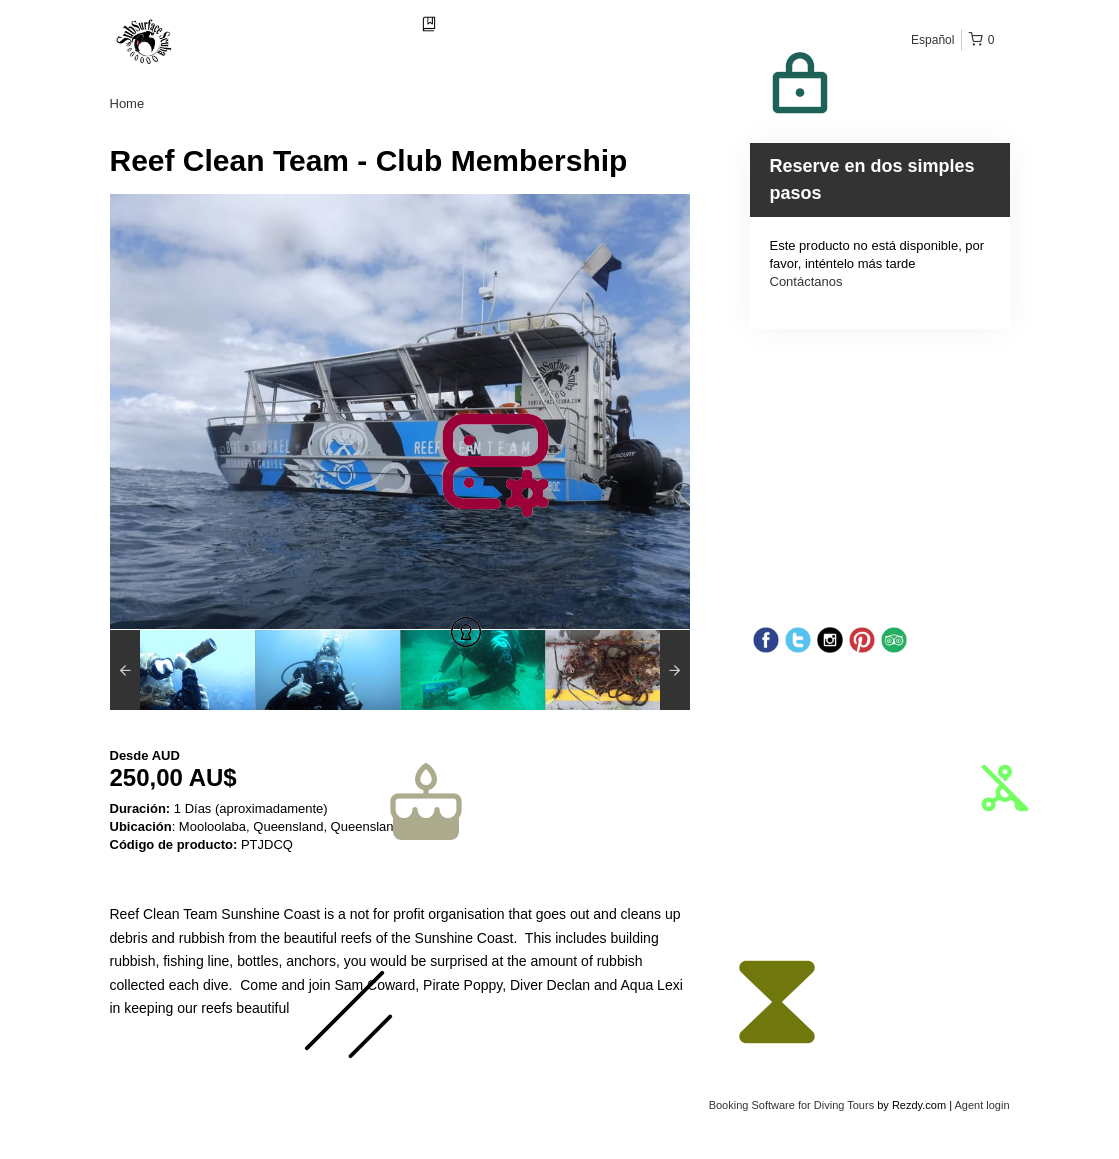 Image resolution: width=1119 pixels, height=1159 pixels. What do you see at coordinates (350, 1016) in the screenshot?
I see `indicates signal strength or connectivity level` at bounding box center [350, 1016].